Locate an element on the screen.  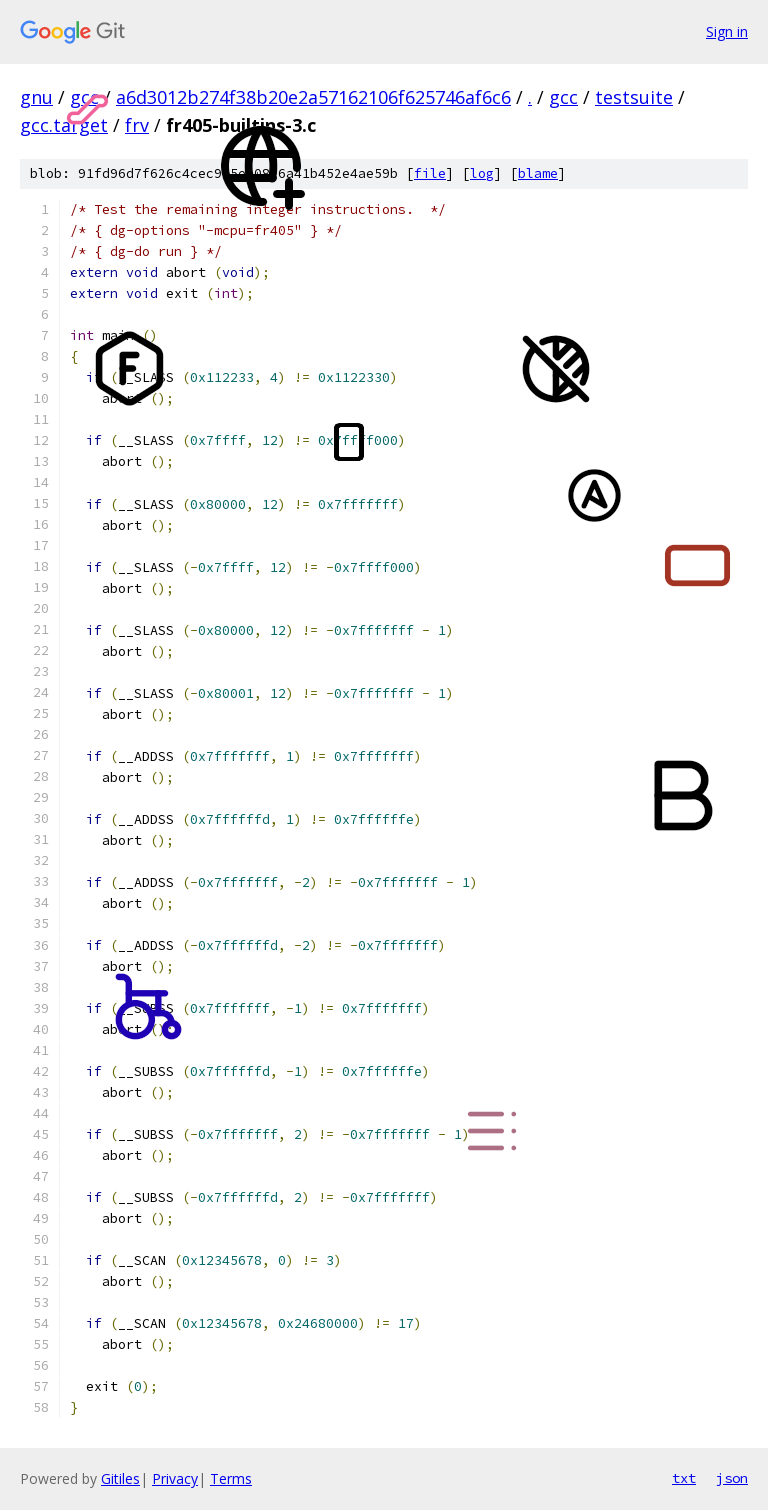
indicates wheelchair accessibility available is located at coordinates (148, 1006).